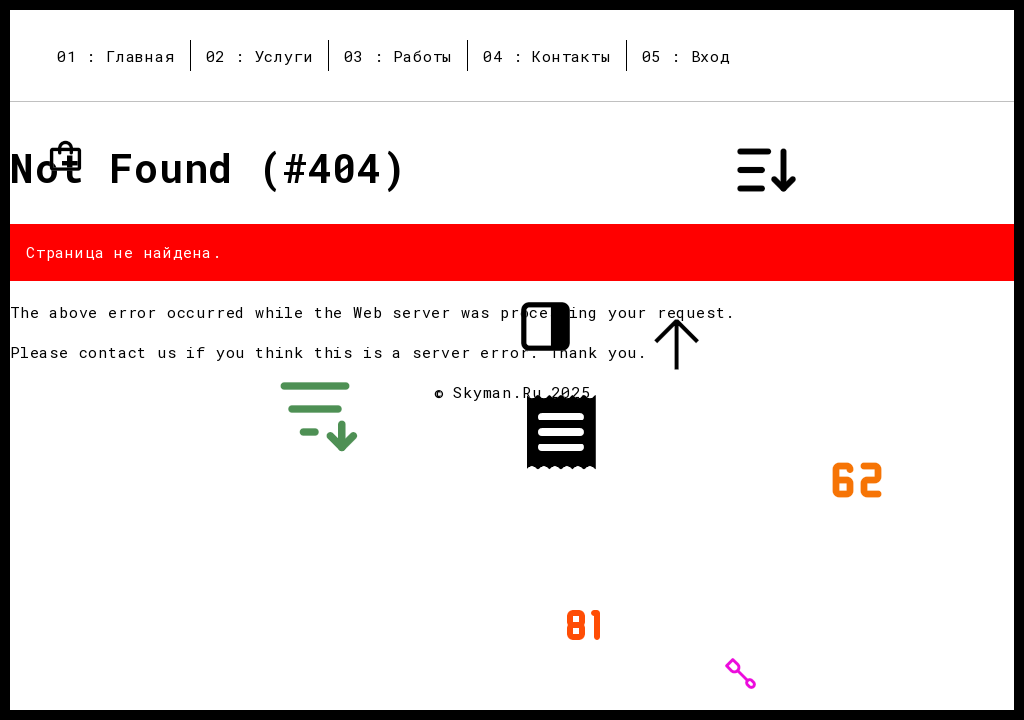 This screenshot has height=720, width=1024. I want to click on indicates item number 62 in a list or sequence, so click(857, 480).